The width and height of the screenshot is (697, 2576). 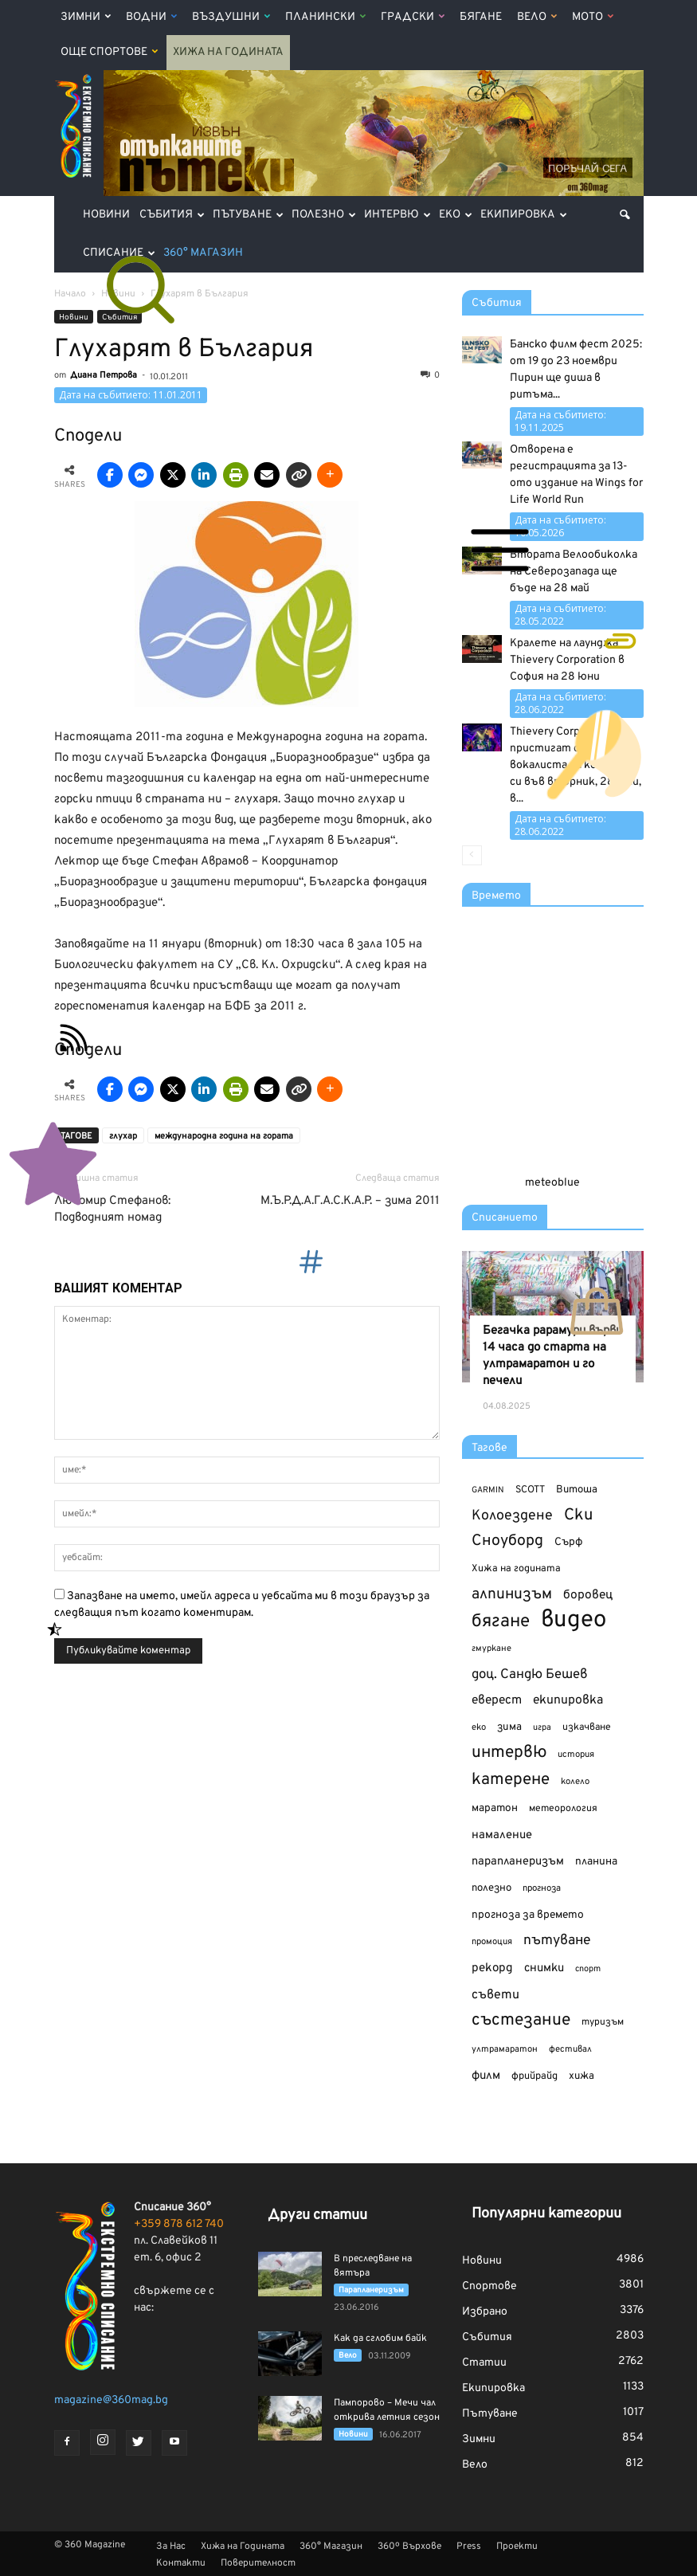 I want to click on open text channel or messaging, so click(x=499, y=550).